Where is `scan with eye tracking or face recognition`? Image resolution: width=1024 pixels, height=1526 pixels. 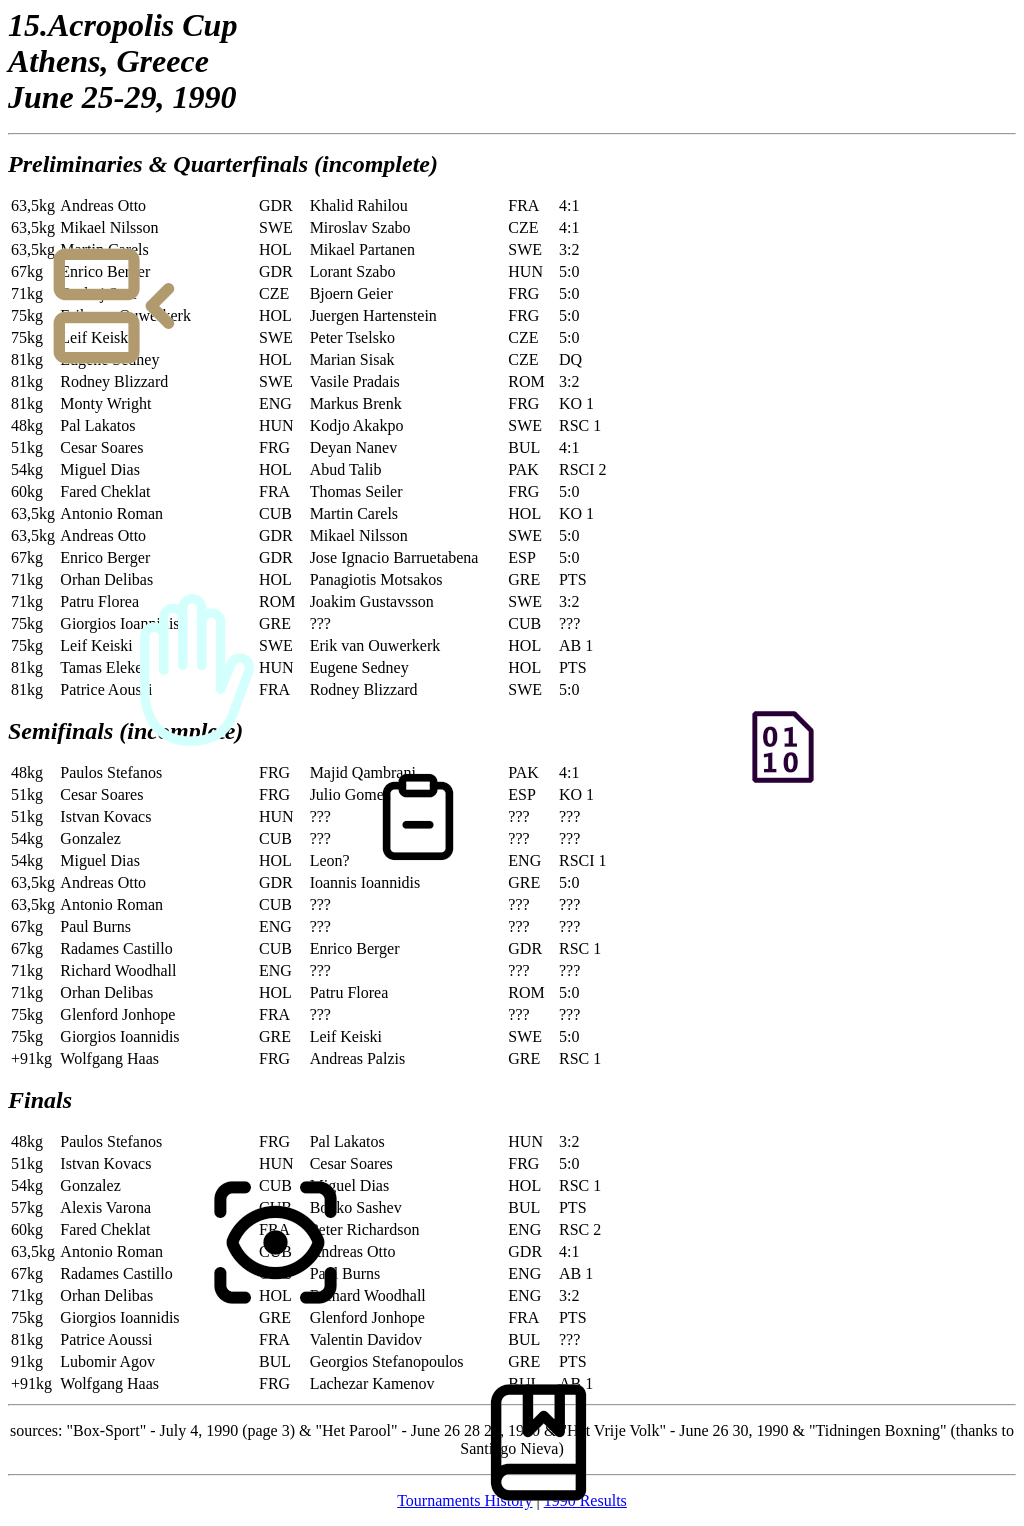 scan with eye tracking or face recognition is located at coordinates (275, 1242).